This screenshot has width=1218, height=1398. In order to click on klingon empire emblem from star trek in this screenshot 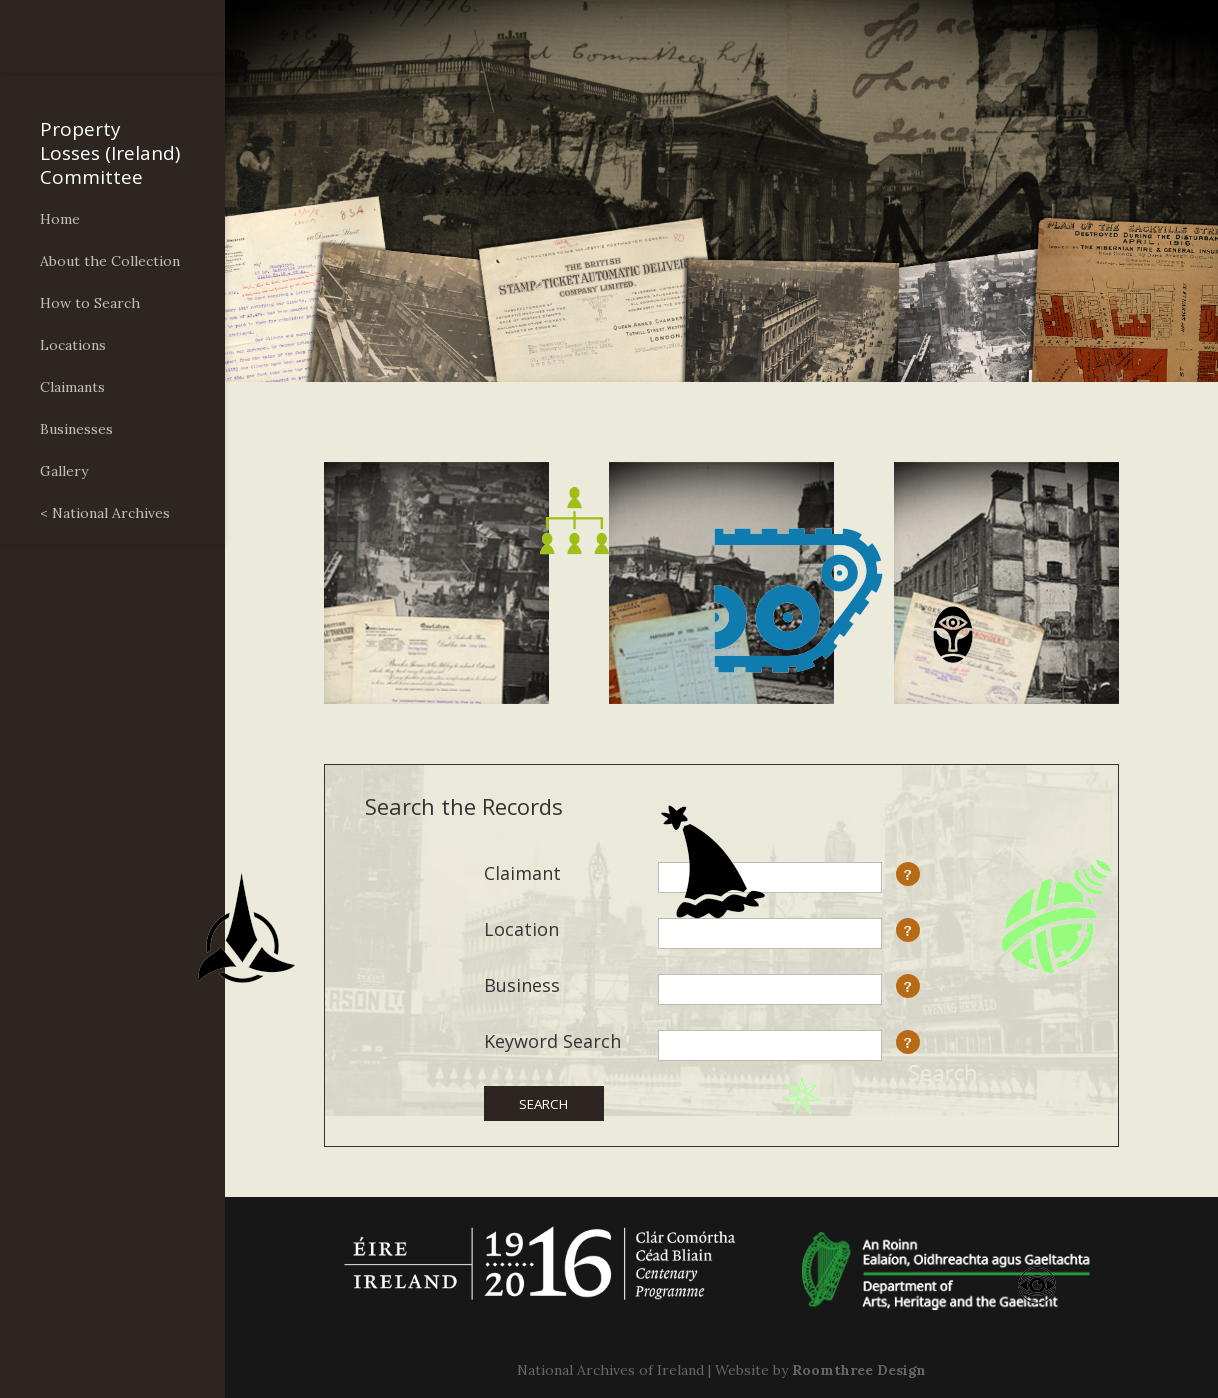, I will do `click(246, 927)`.